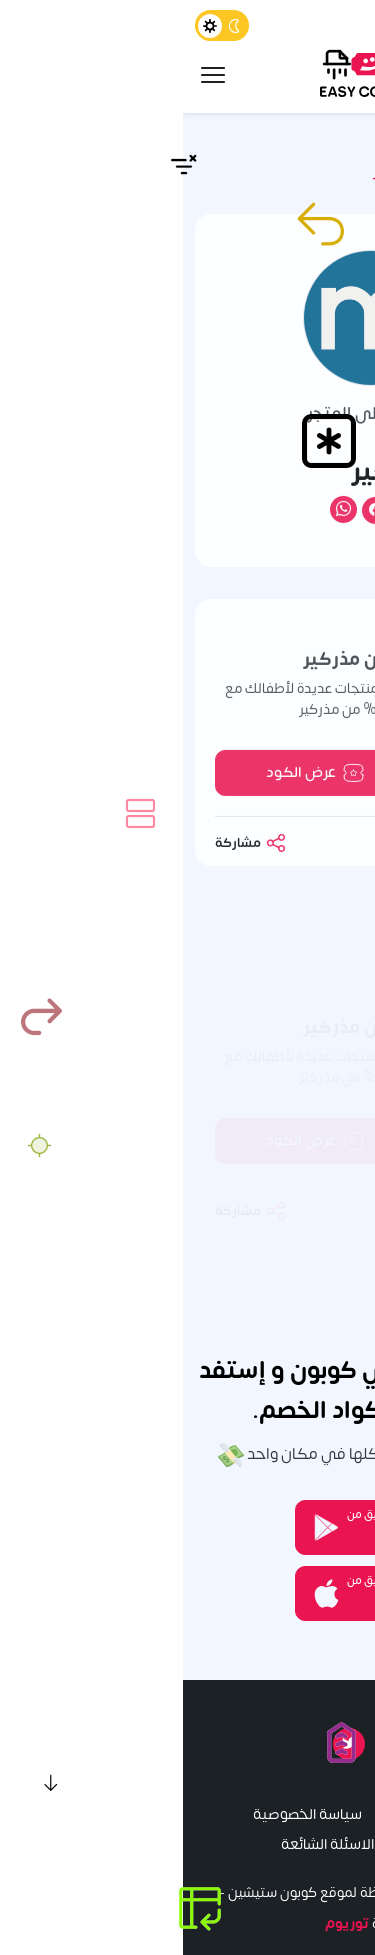 The image size is (375, 1955). Describe the element at coordinates (39, 1145) in the screenshot. I see `access current location` at that location.